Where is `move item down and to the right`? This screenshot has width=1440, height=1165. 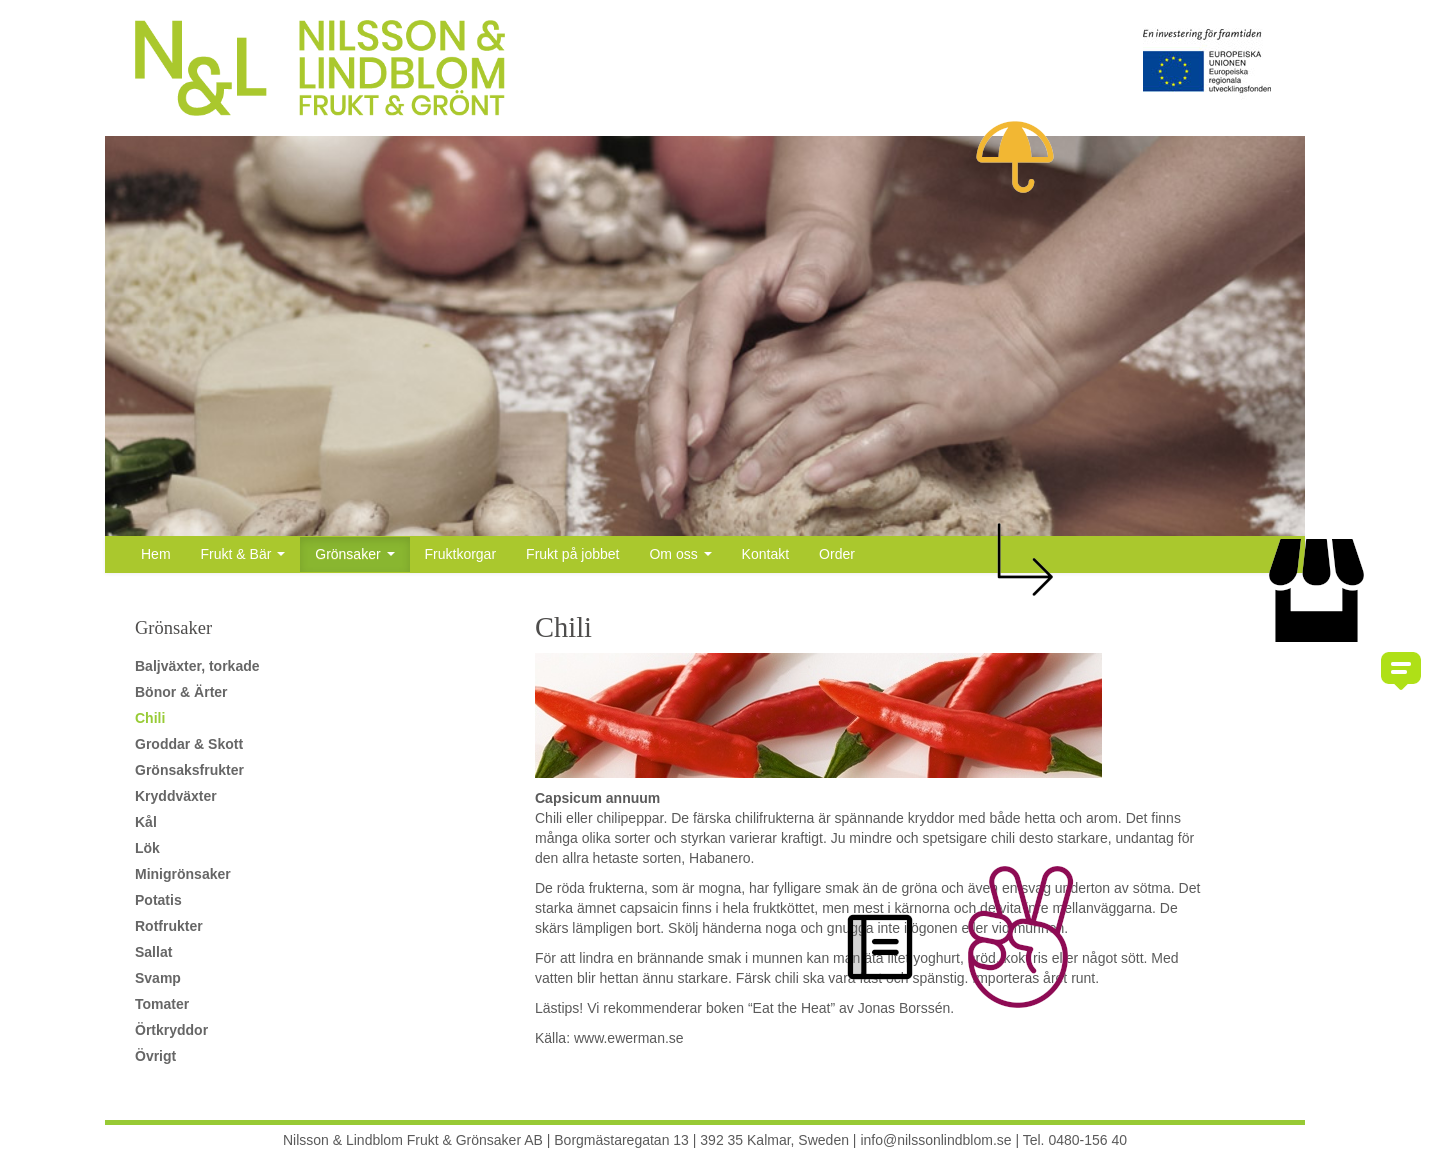 move item down and to the right is located at coordinates (1019, 559).